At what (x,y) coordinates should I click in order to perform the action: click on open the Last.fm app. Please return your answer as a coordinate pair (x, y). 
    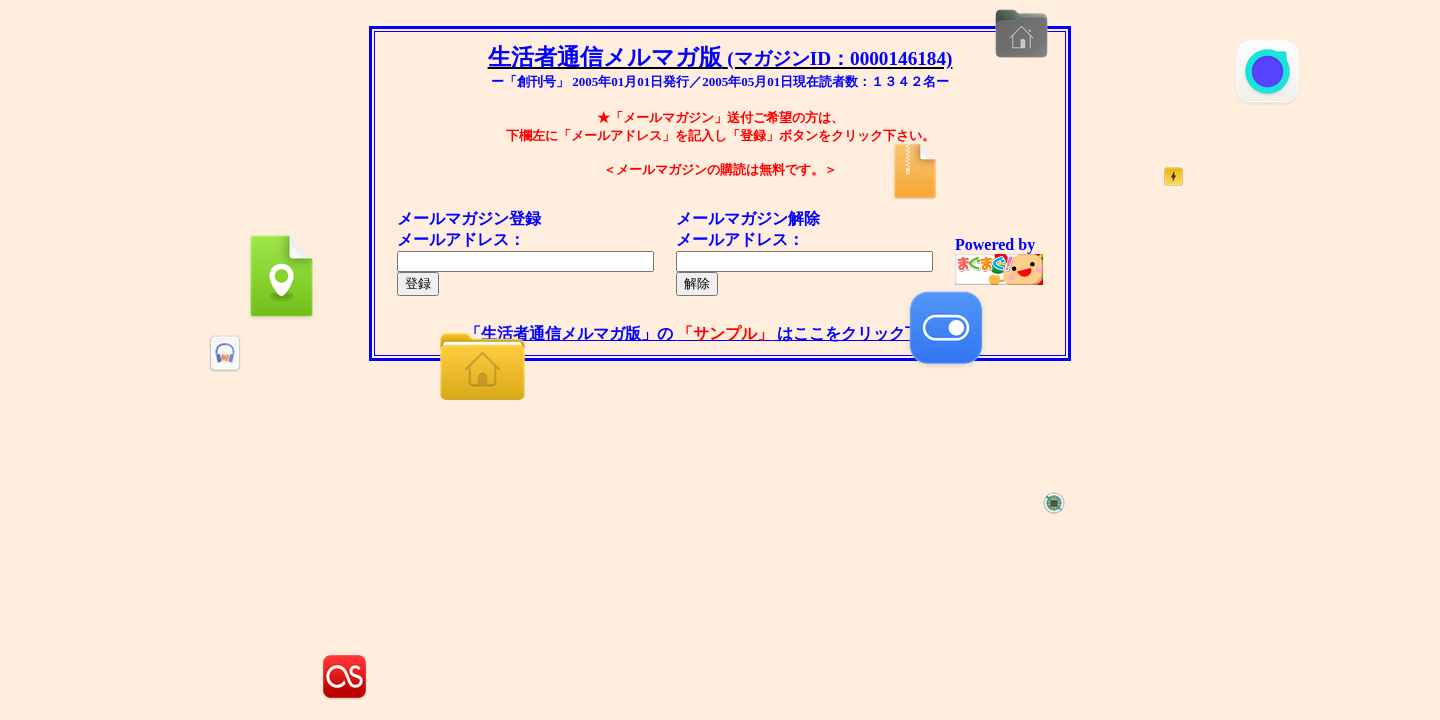
    Looking at the image, I should click on (344, 676).